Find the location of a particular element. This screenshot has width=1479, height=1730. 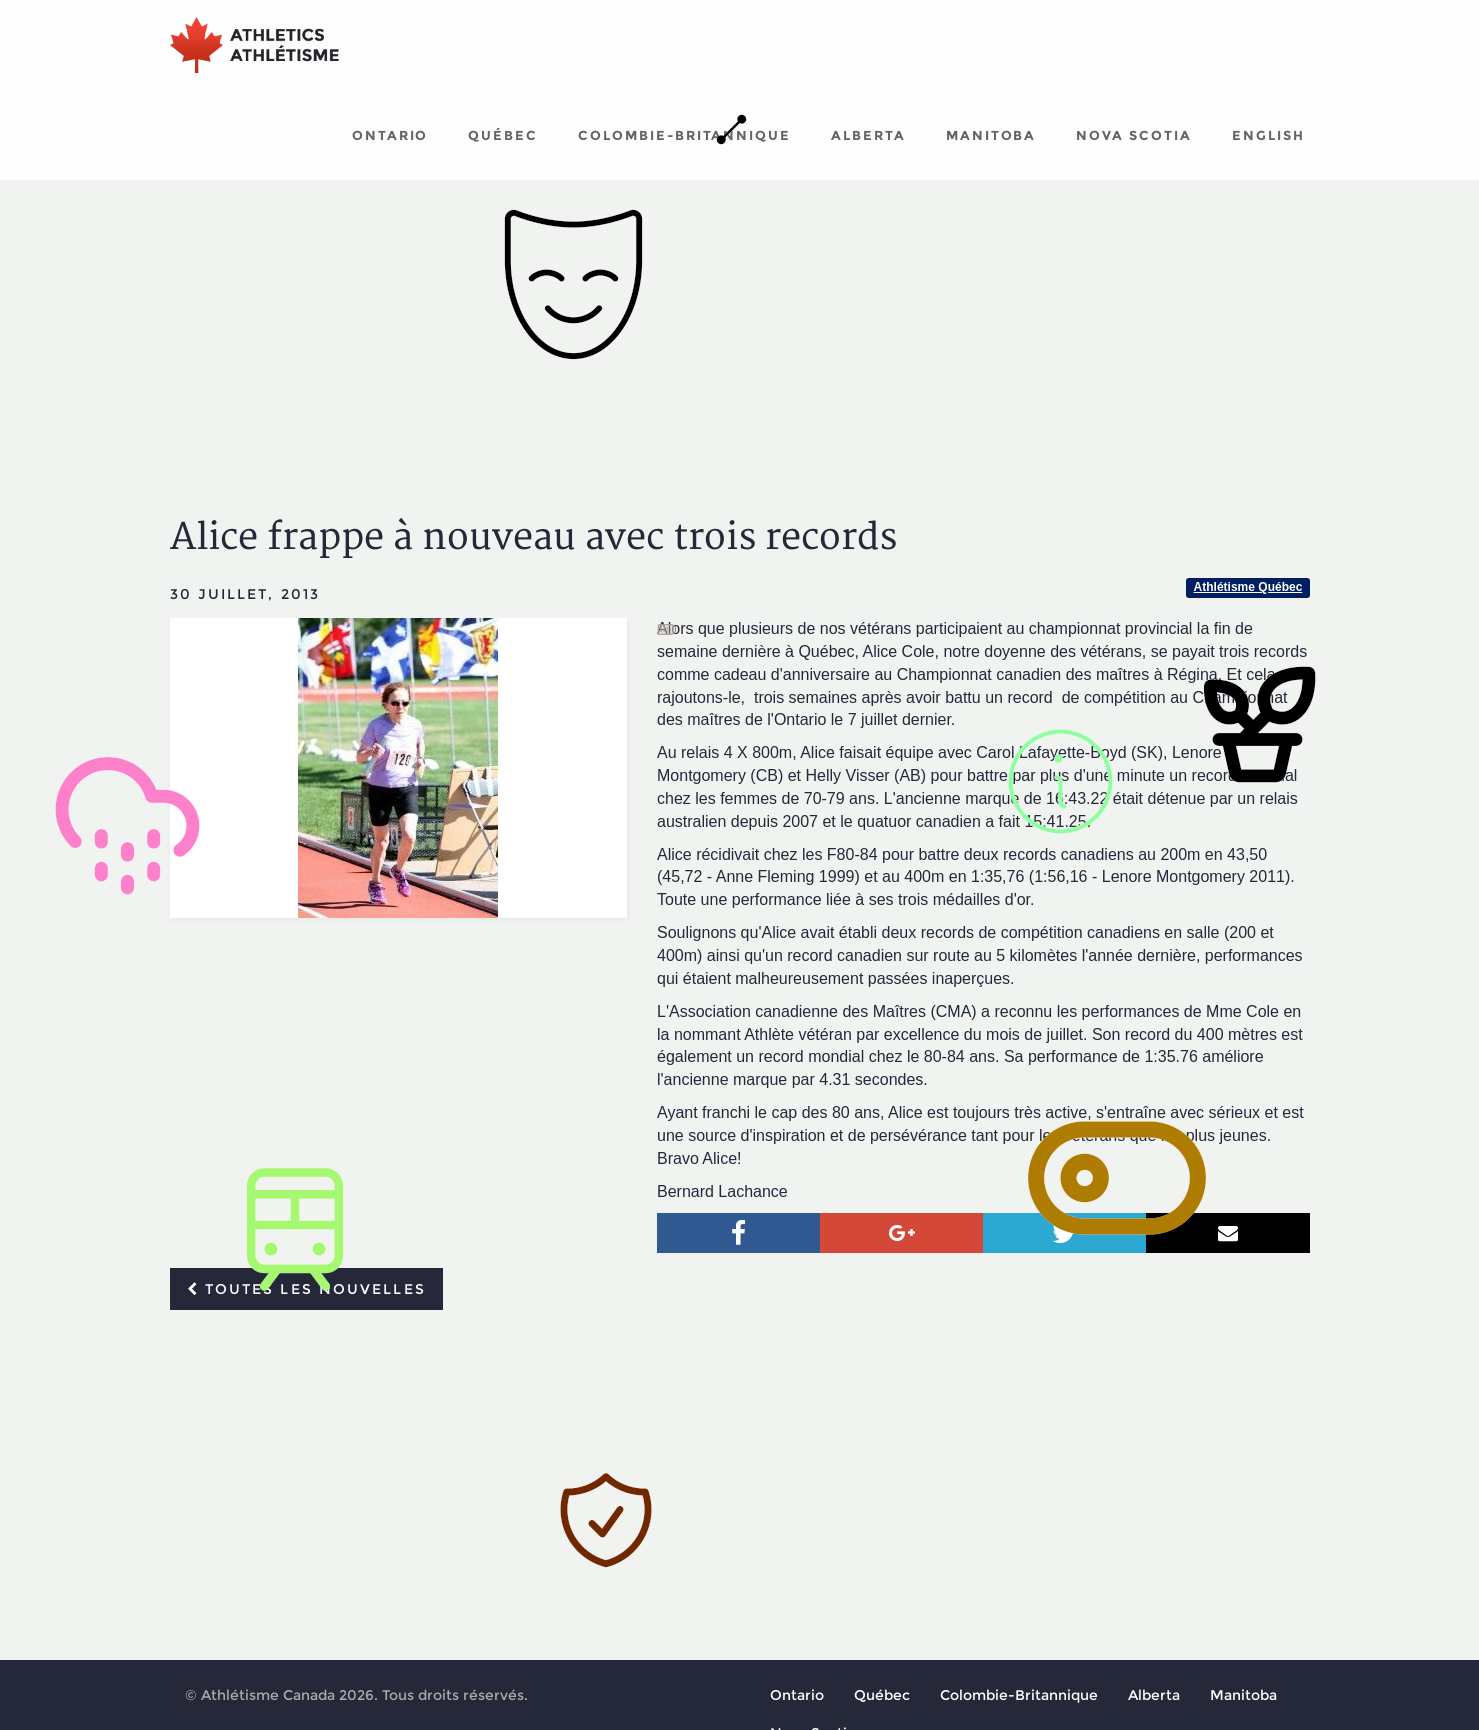

toggle switch in off position is located at coordinates (1117, 1178).